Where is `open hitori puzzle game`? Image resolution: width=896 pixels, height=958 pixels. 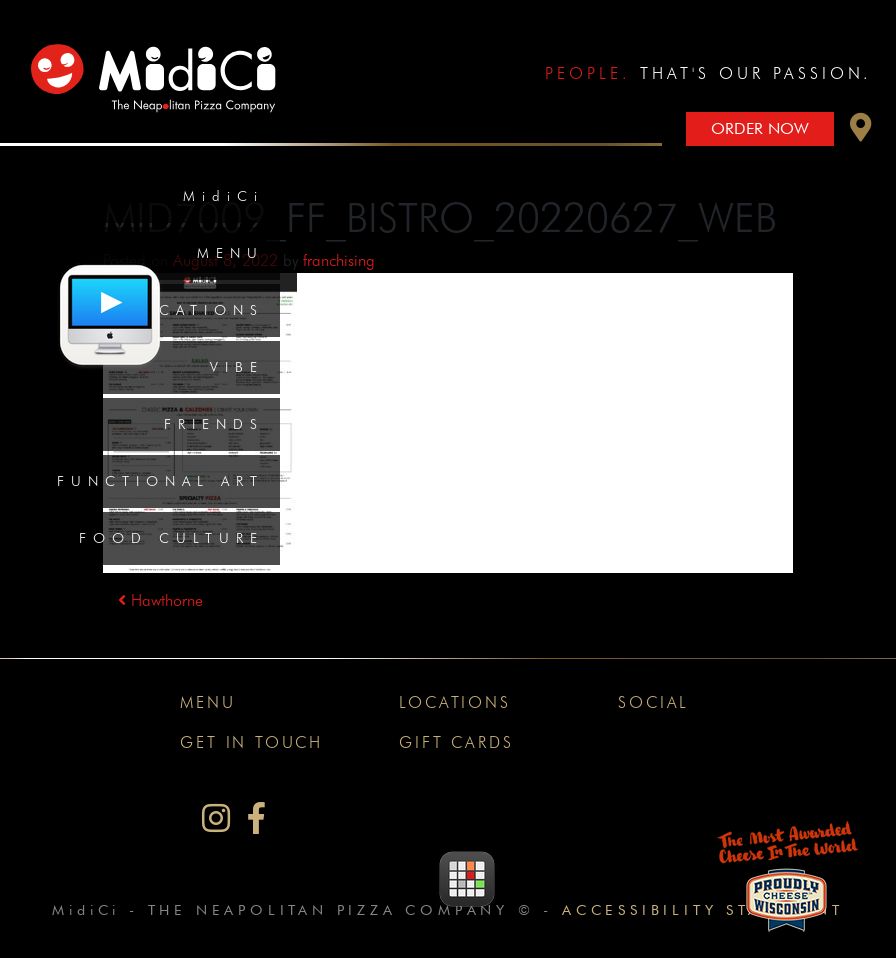 open hitori puzzle game is located at coordinates (467, 879).